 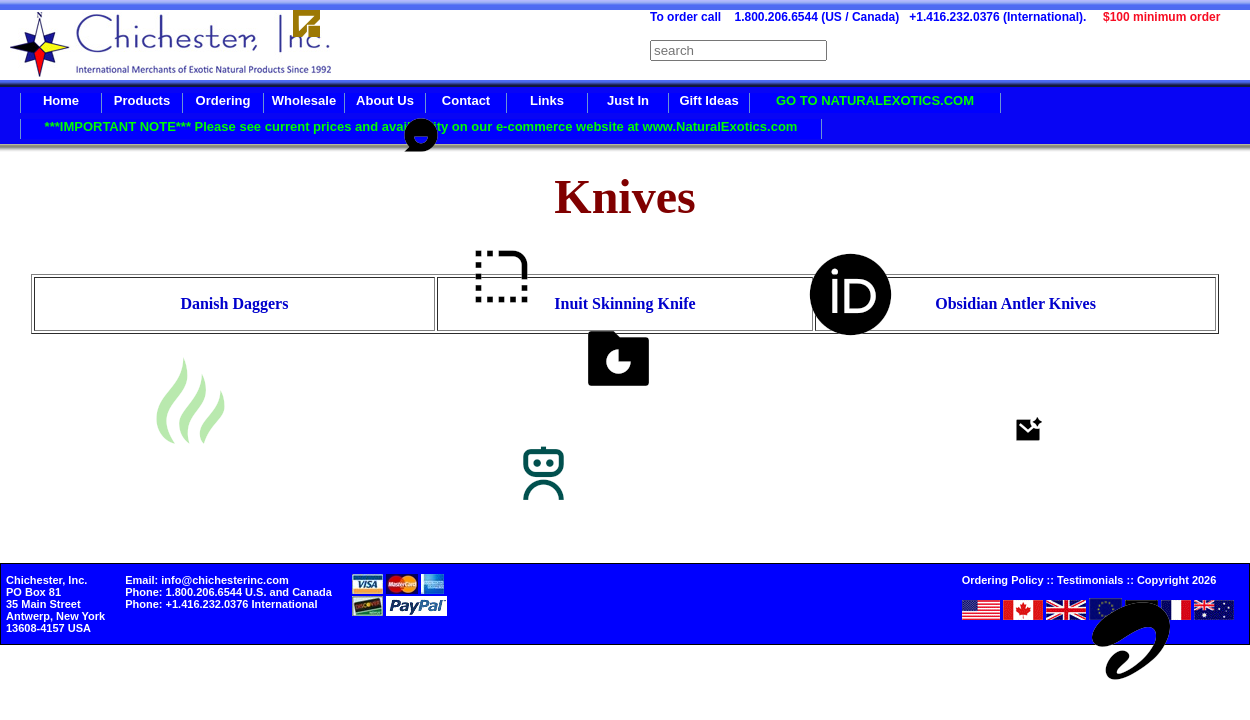 What do you see at coordinates (1131, 641) in the screenshot?
I see `airtel app or service` at bounding box center [1131, 641].